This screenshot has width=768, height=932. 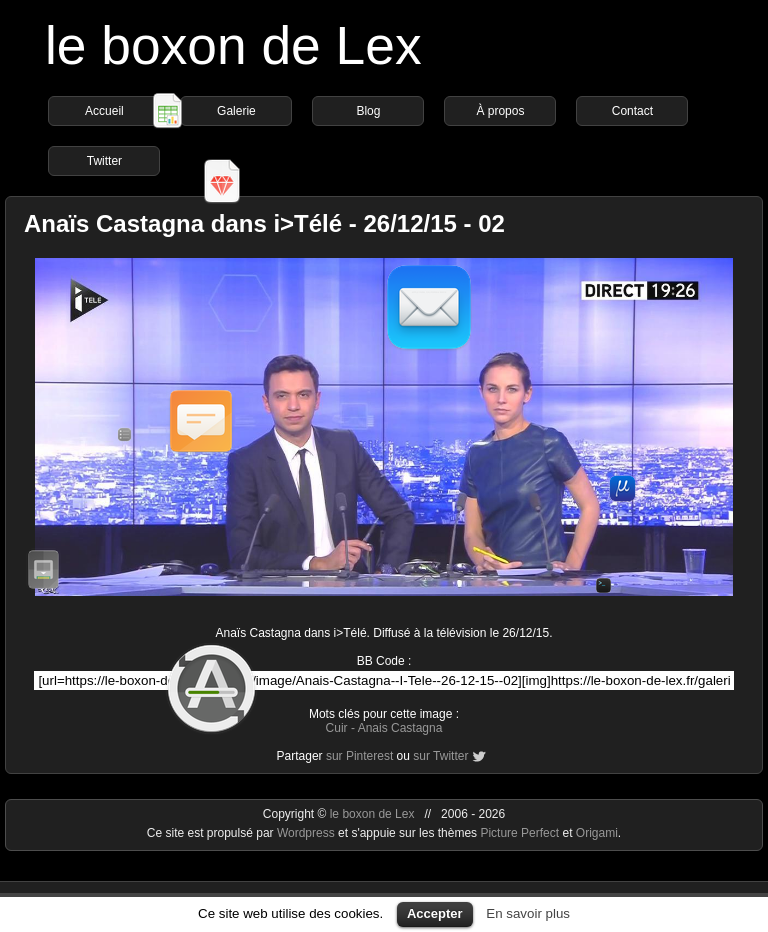 I want to click on ruby programming language source file, so click(x=222, y=181).